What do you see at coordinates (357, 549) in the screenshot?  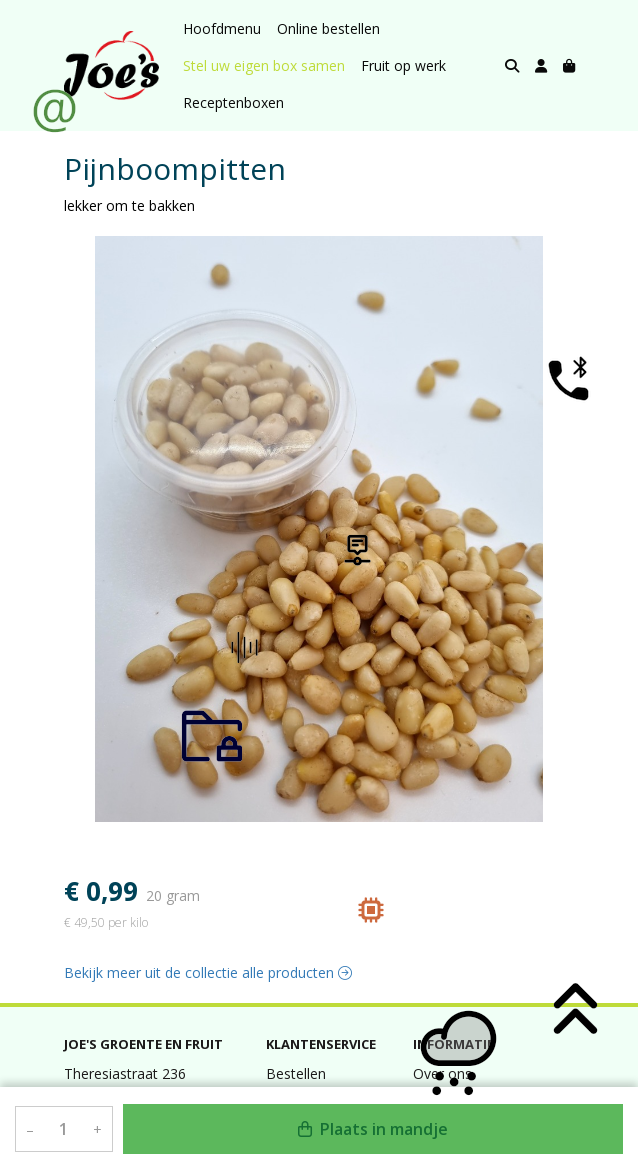 I see `view event details on timeline` at bounding box center [357, 549].